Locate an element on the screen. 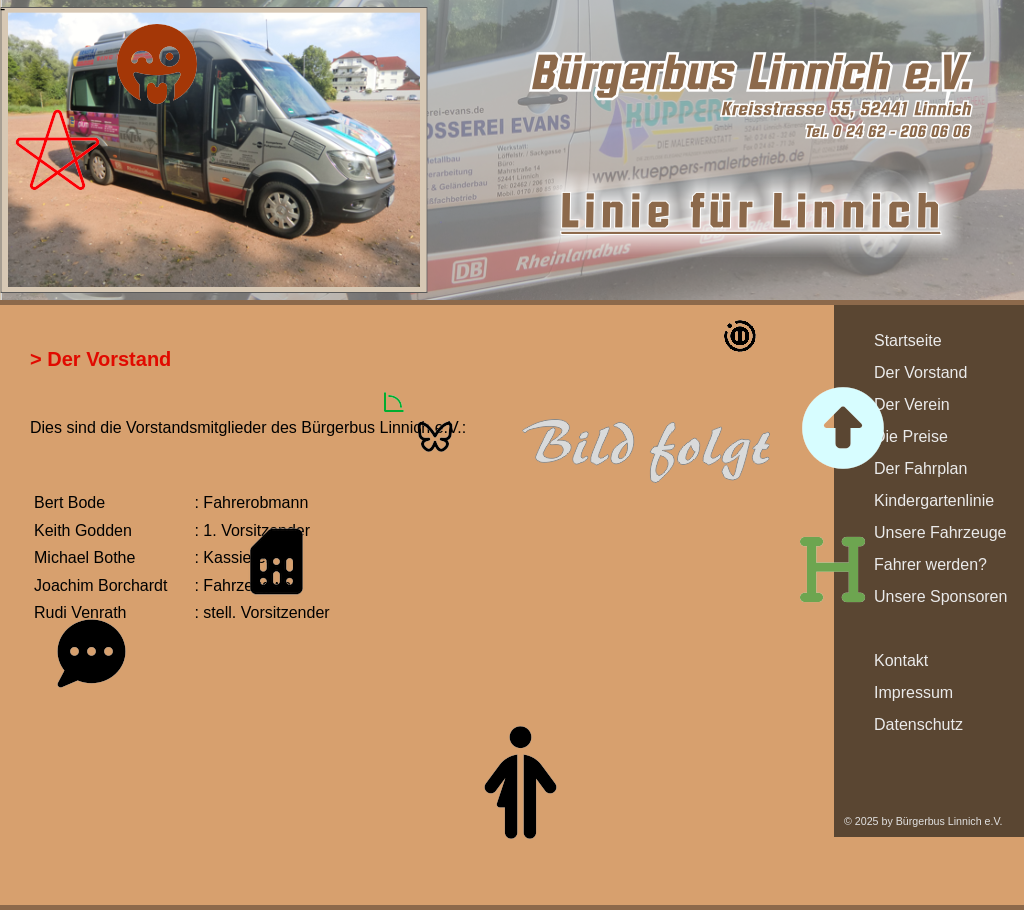  open the Bluesky app is located at coordinates (435, 436).